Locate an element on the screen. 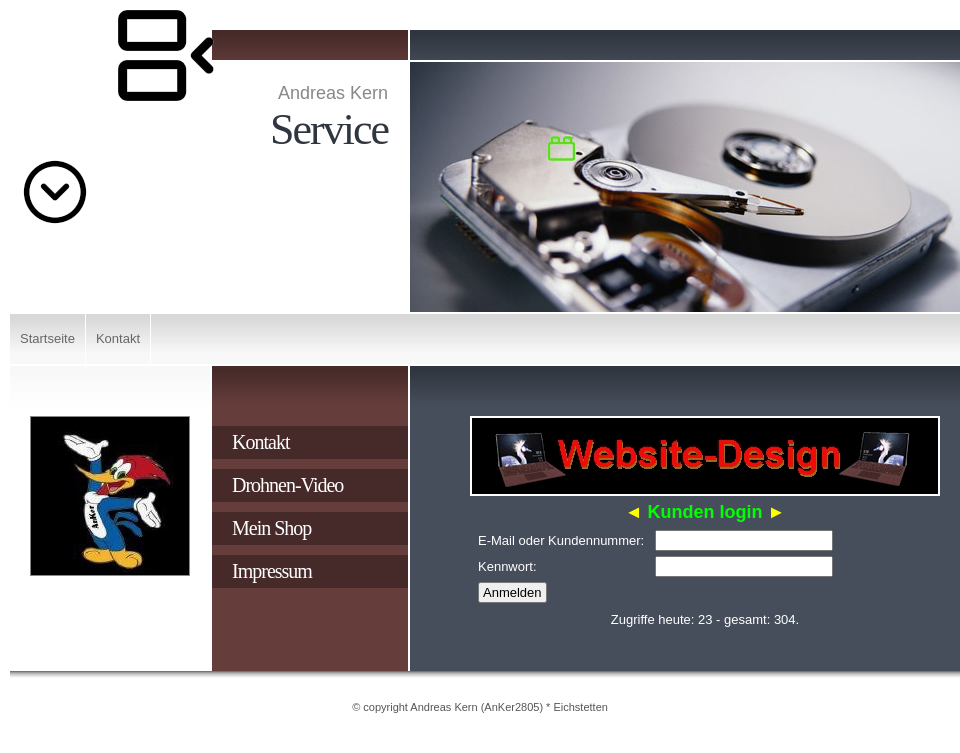  access building blocks or modular components is located at coordinates (561, 148).